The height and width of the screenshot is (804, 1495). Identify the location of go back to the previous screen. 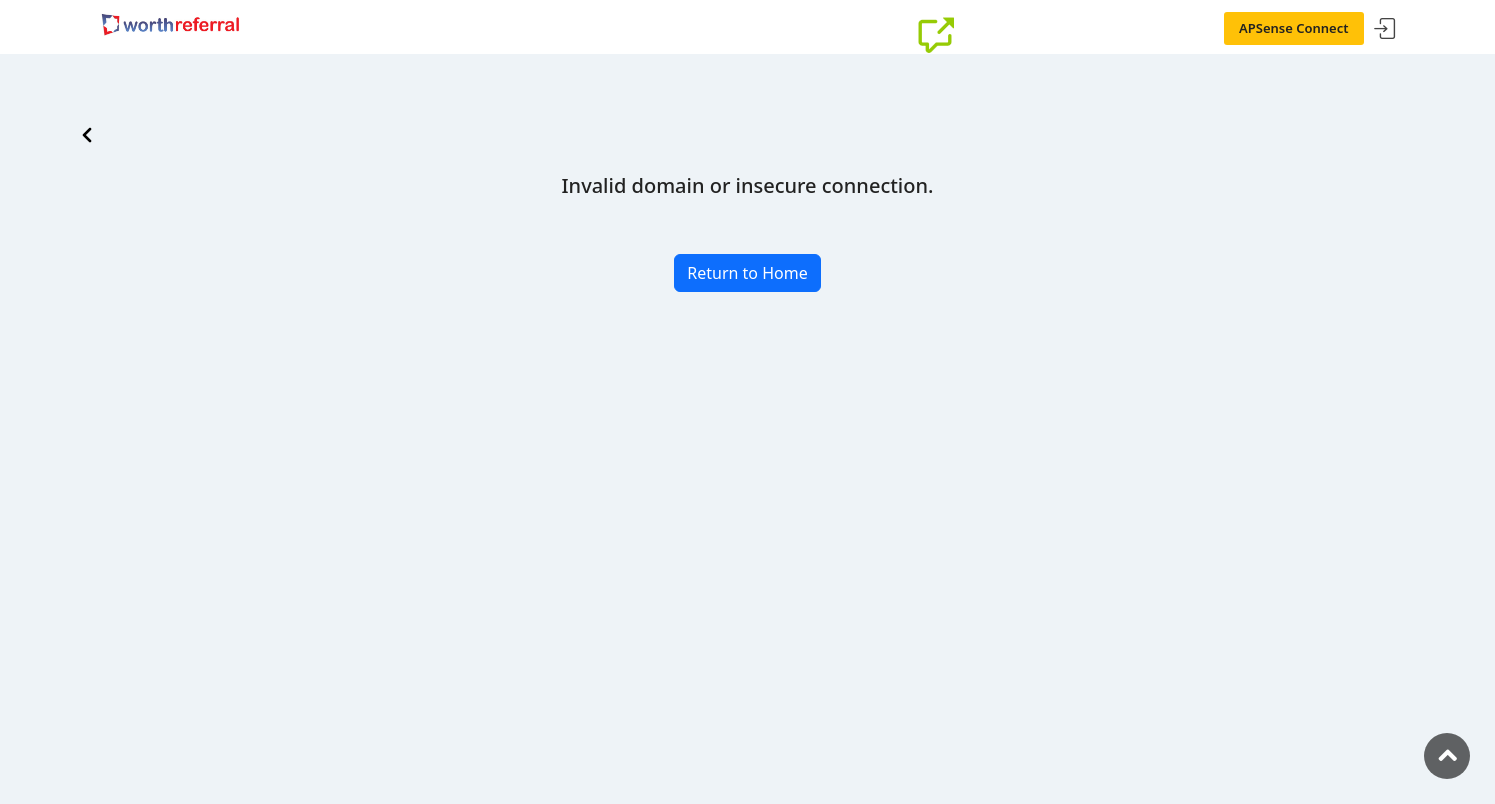
(87, 135).